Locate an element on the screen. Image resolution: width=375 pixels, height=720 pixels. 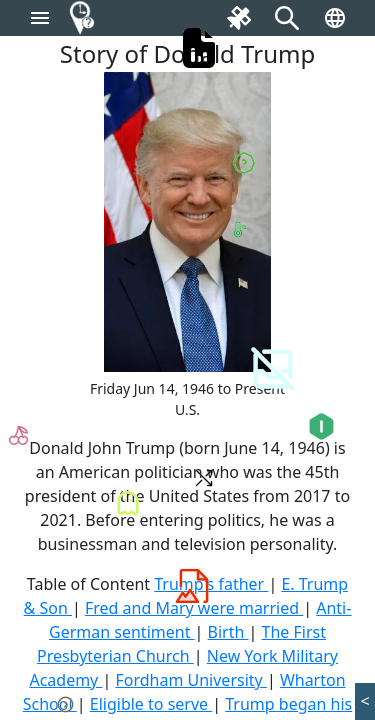
shuffle or randomize playback order is located at coordinates (204, 478).